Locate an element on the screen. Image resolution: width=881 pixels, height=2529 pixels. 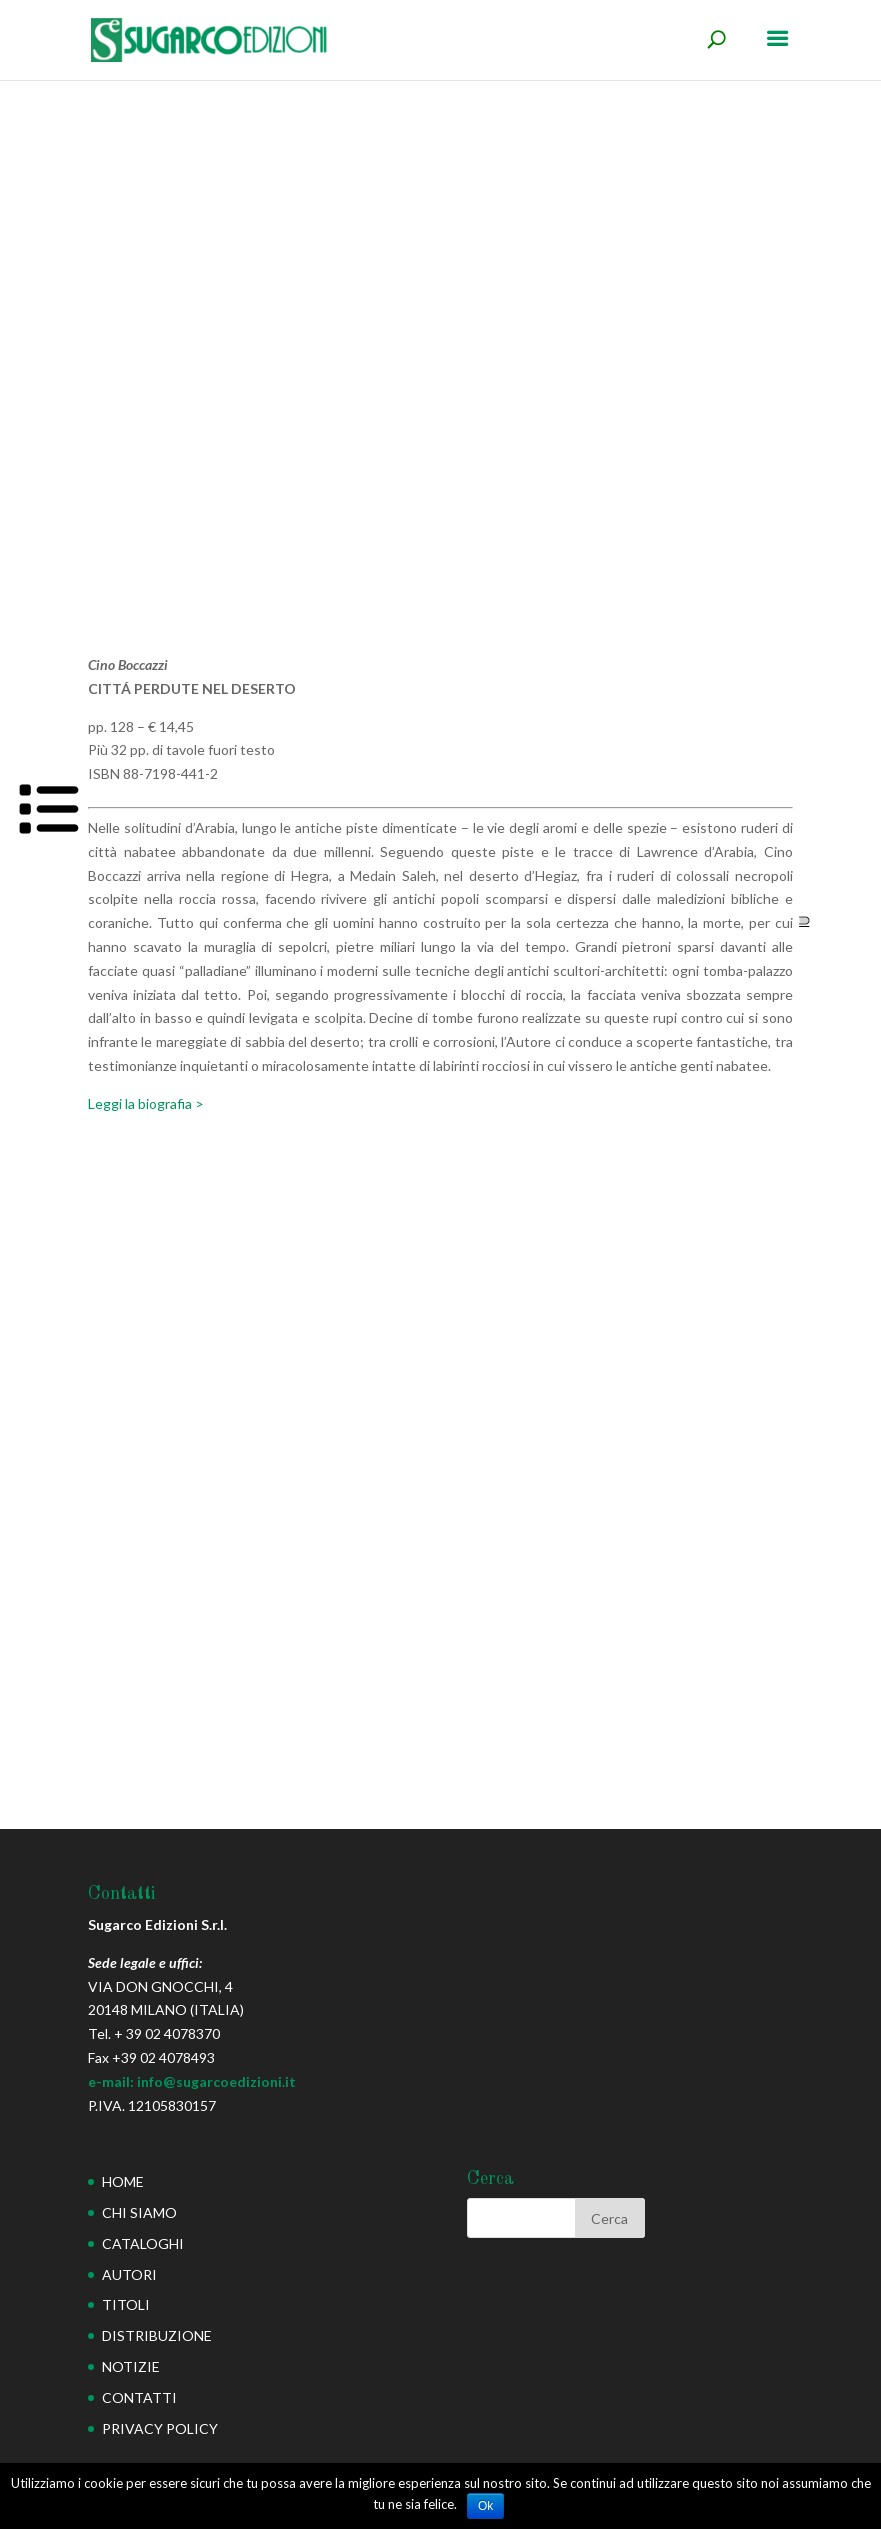
represents a mathematical superset relationship is located at coordinates (804, 922).